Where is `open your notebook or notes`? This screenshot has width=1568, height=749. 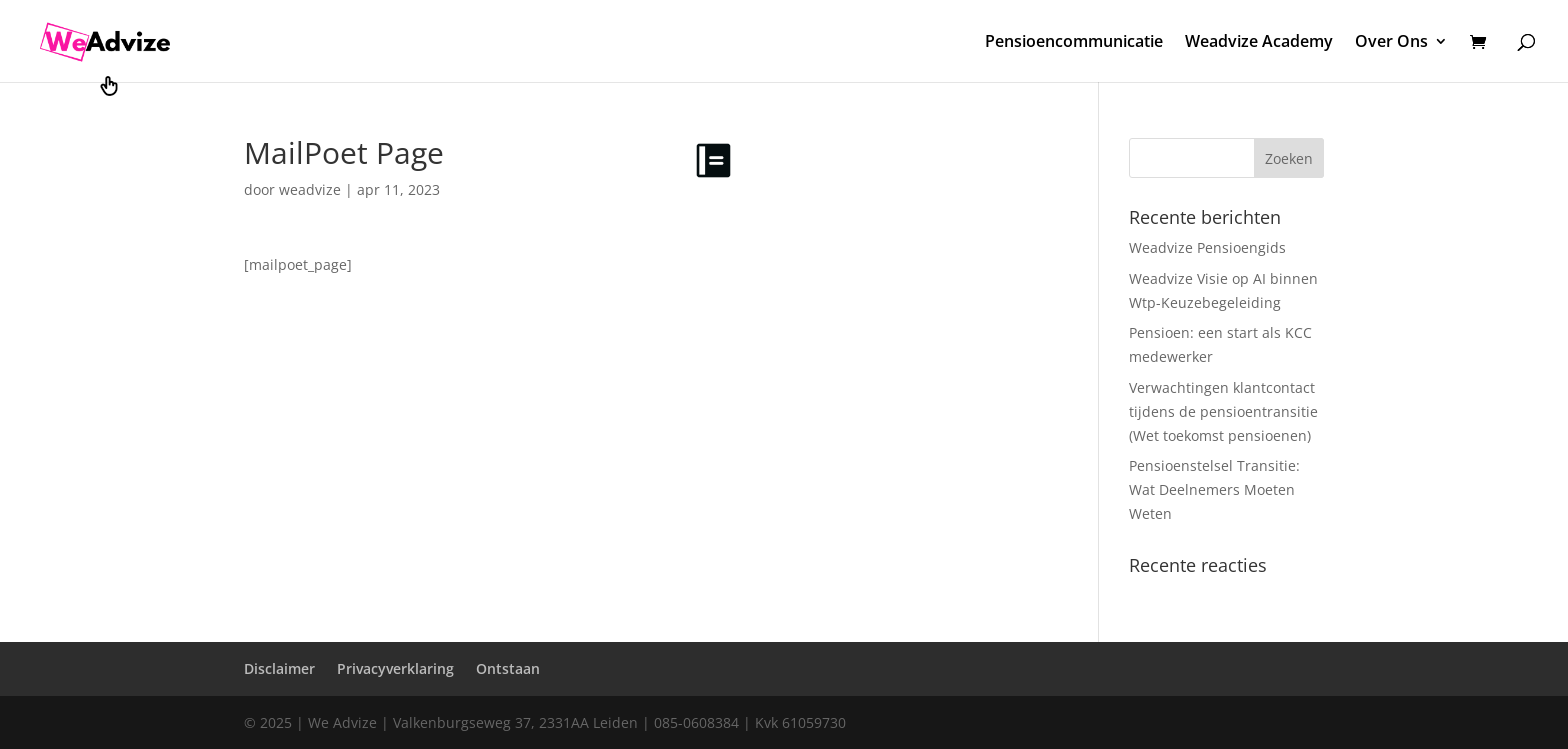
open your notebook or notes is located at coordinates (713, 160).